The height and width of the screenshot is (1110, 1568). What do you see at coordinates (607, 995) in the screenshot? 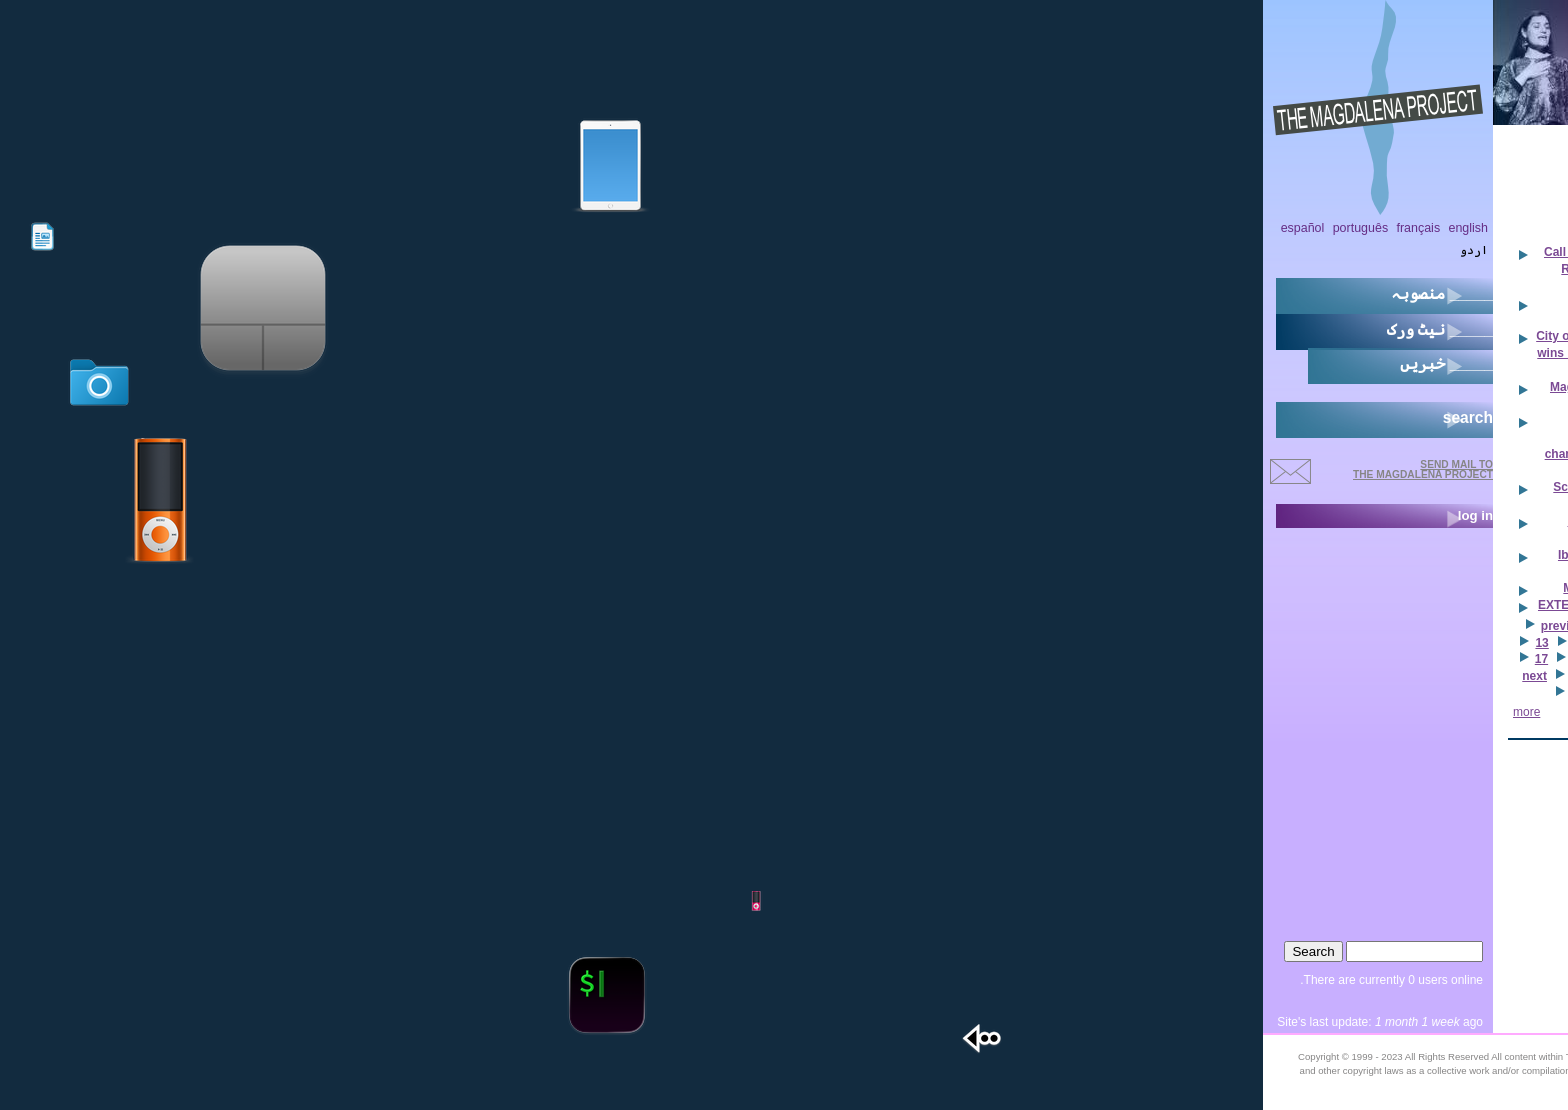
I see `open iTerm2 terminal application` at bounding box center [607, 995].